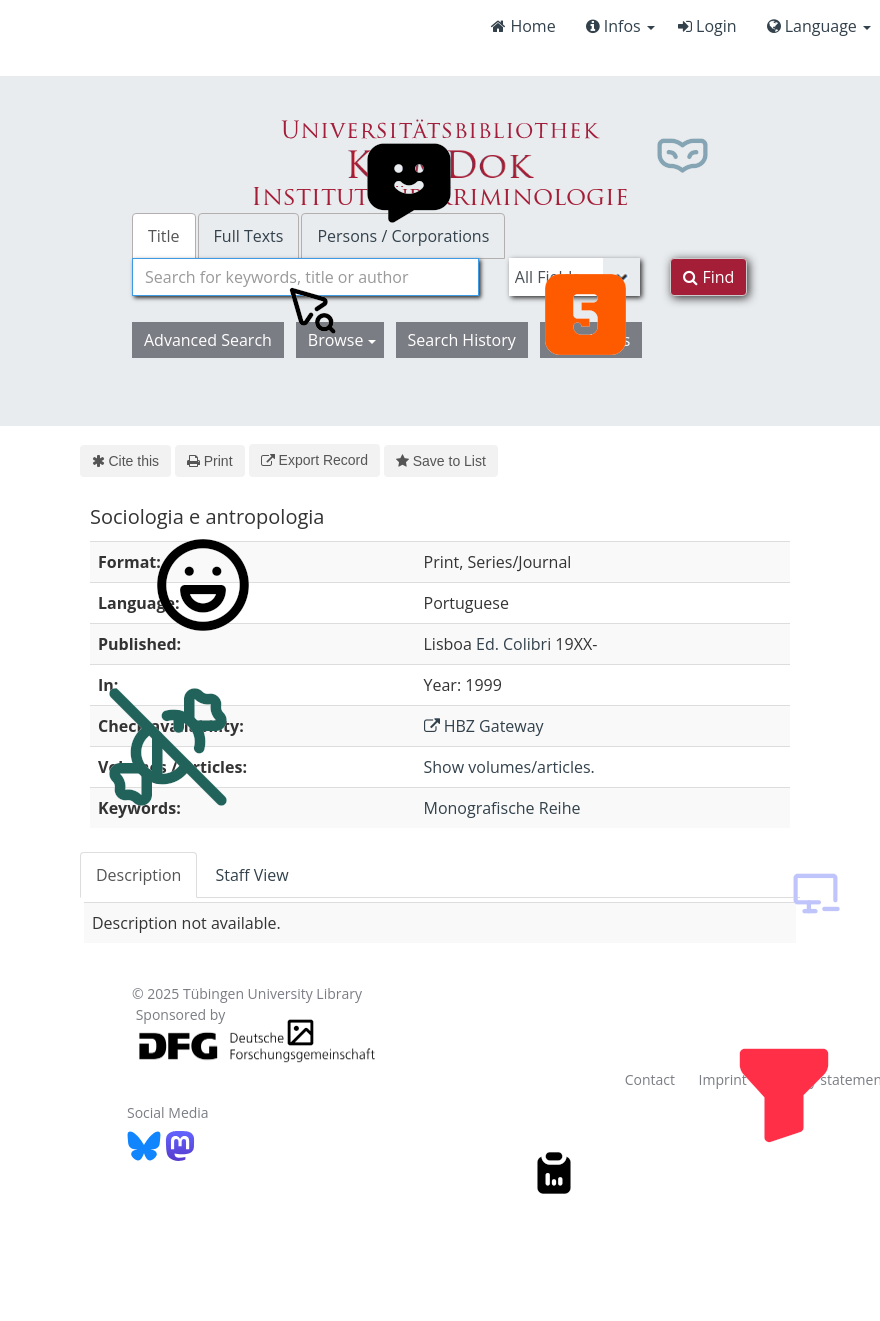  What do you see at coordinates (784, 1093) in the screenshot?
I see `filter or sort content` at bounding box center [784, 1093].